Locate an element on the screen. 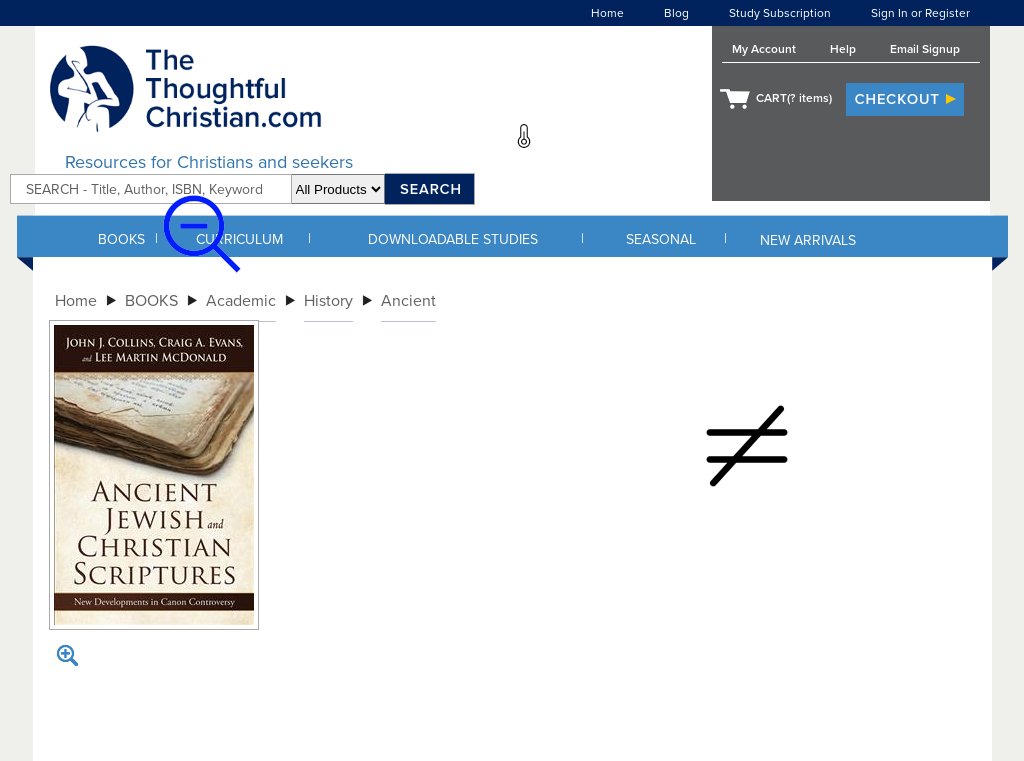 The width and height of the screenshot is (1024, 761). zoom out to see more content is located at coordinates (202, 234).